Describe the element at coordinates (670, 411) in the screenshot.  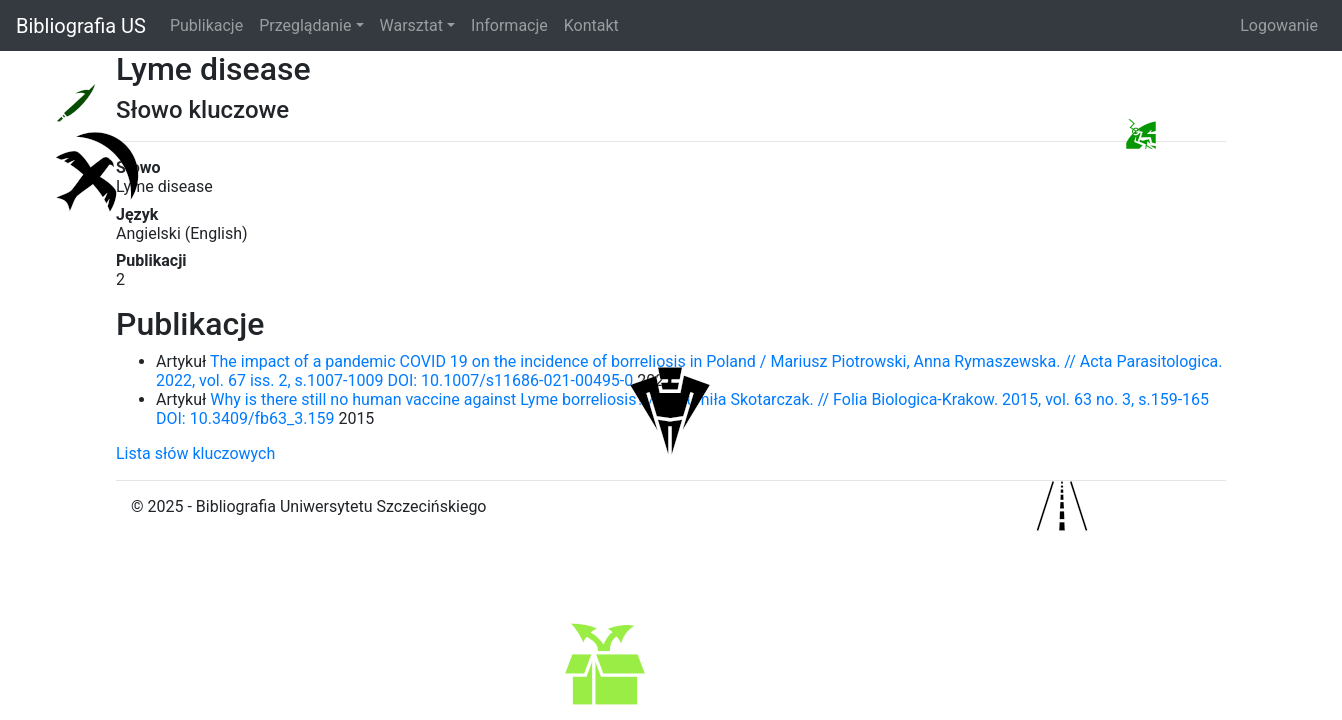
I see `activate defensive shield or guard ability` at that location.